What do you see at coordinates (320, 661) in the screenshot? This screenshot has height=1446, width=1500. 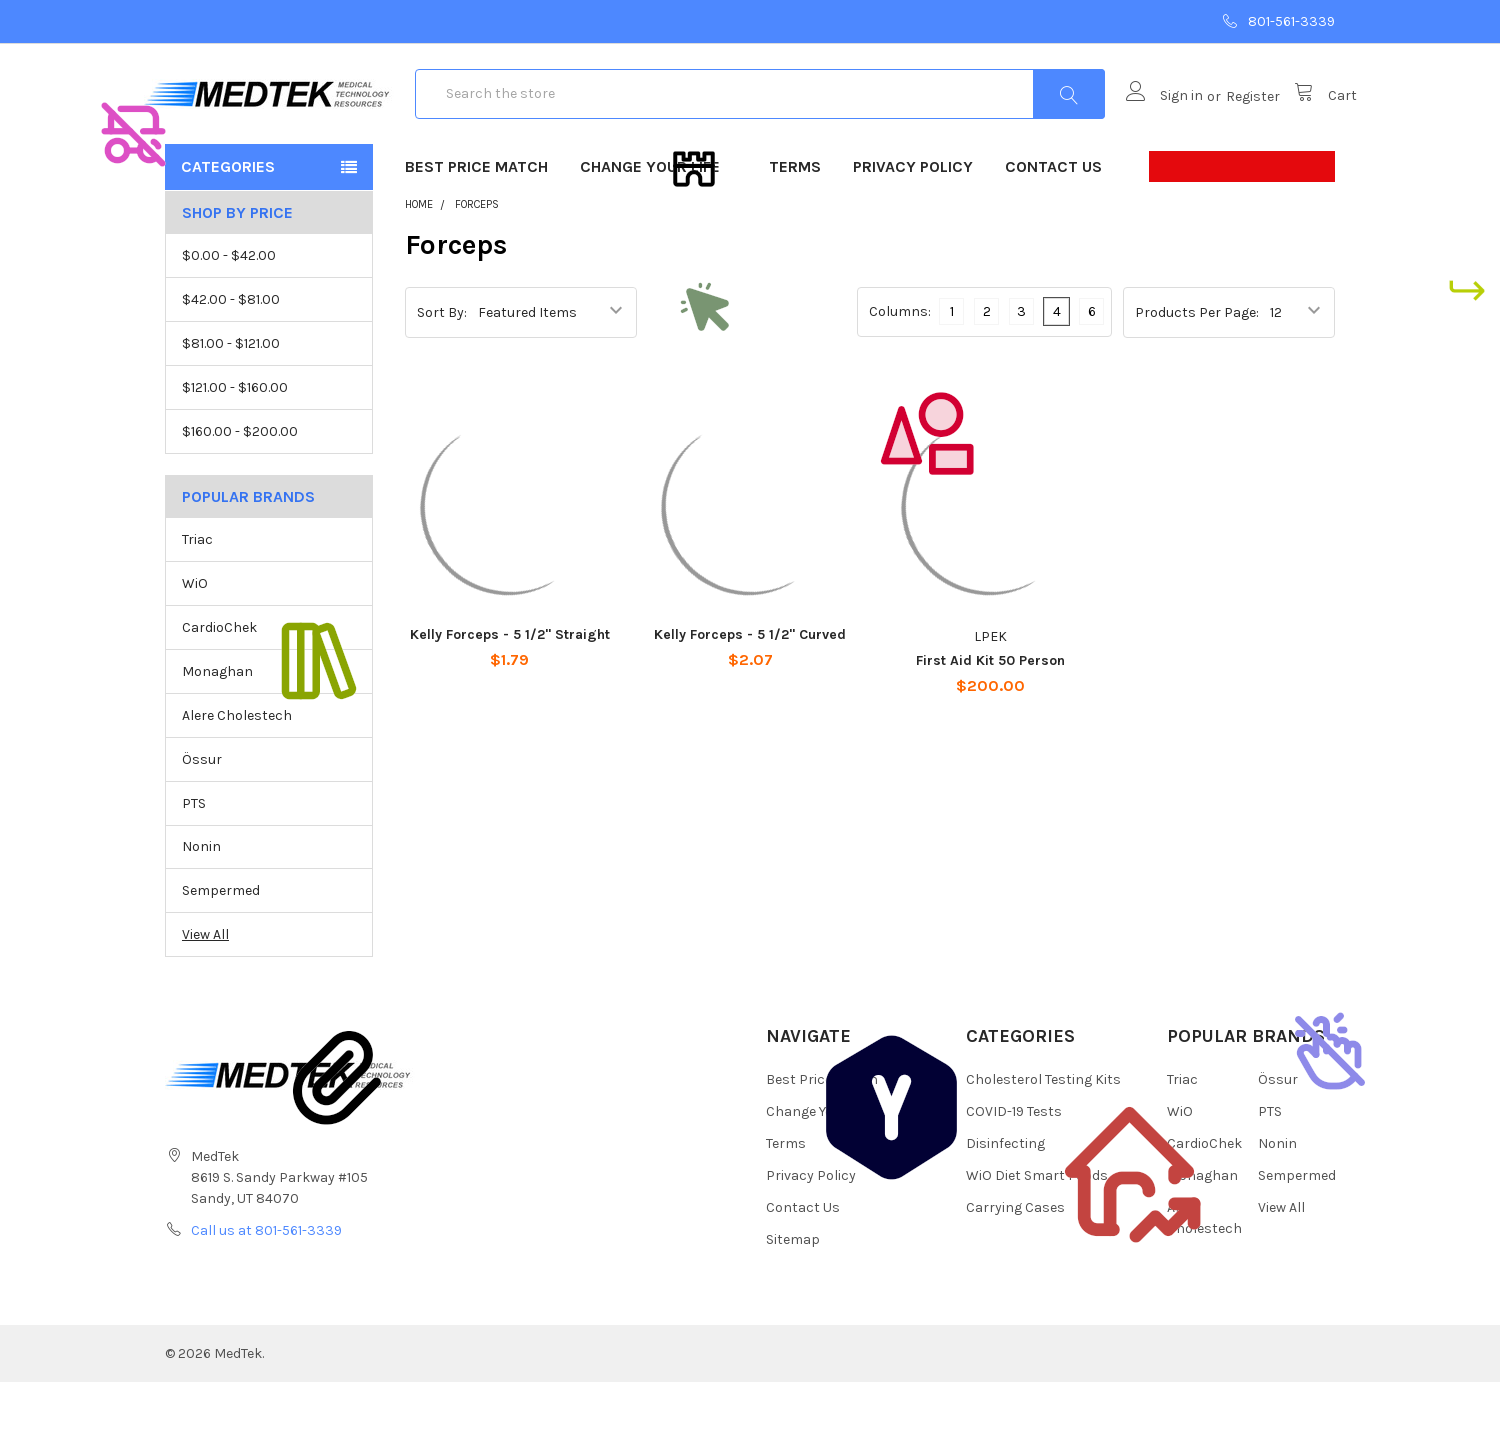 I see `access your library or collection` at bounding box center [320, 661].